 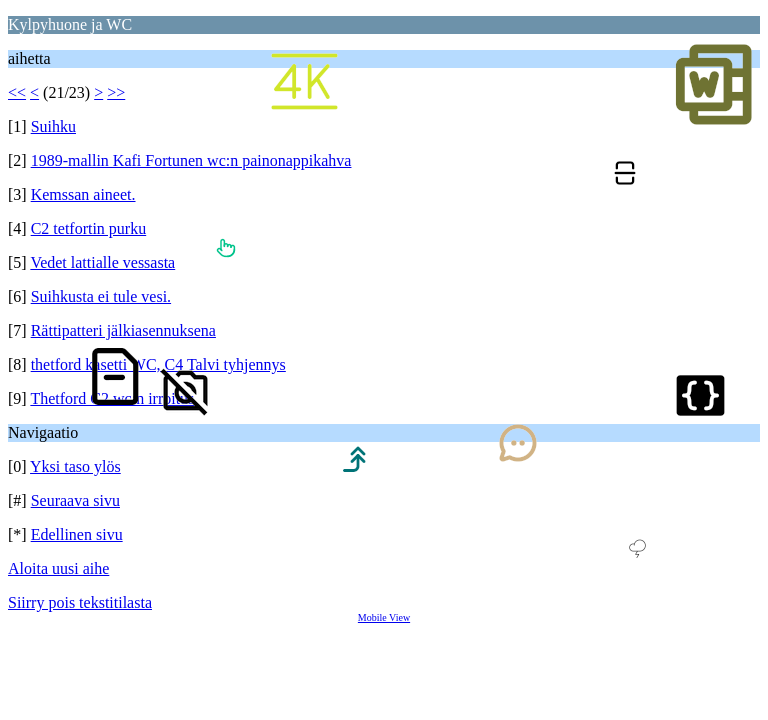 What do you see at coordinates (625, 173) in the screenshot?
I see `split view vertically` at bounding box center [625, 173].